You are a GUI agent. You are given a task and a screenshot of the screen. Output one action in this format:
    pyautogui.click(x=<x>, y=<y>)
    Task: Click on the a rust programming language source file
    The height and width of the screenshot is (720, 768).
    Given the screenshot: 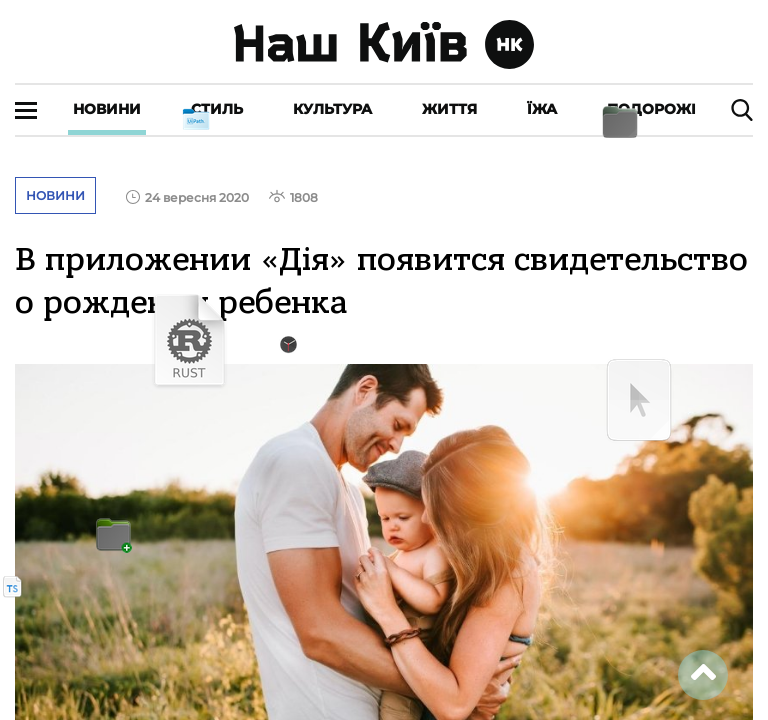 What is the action you would take?
    pyautogui.click(x=189, y=341)
    